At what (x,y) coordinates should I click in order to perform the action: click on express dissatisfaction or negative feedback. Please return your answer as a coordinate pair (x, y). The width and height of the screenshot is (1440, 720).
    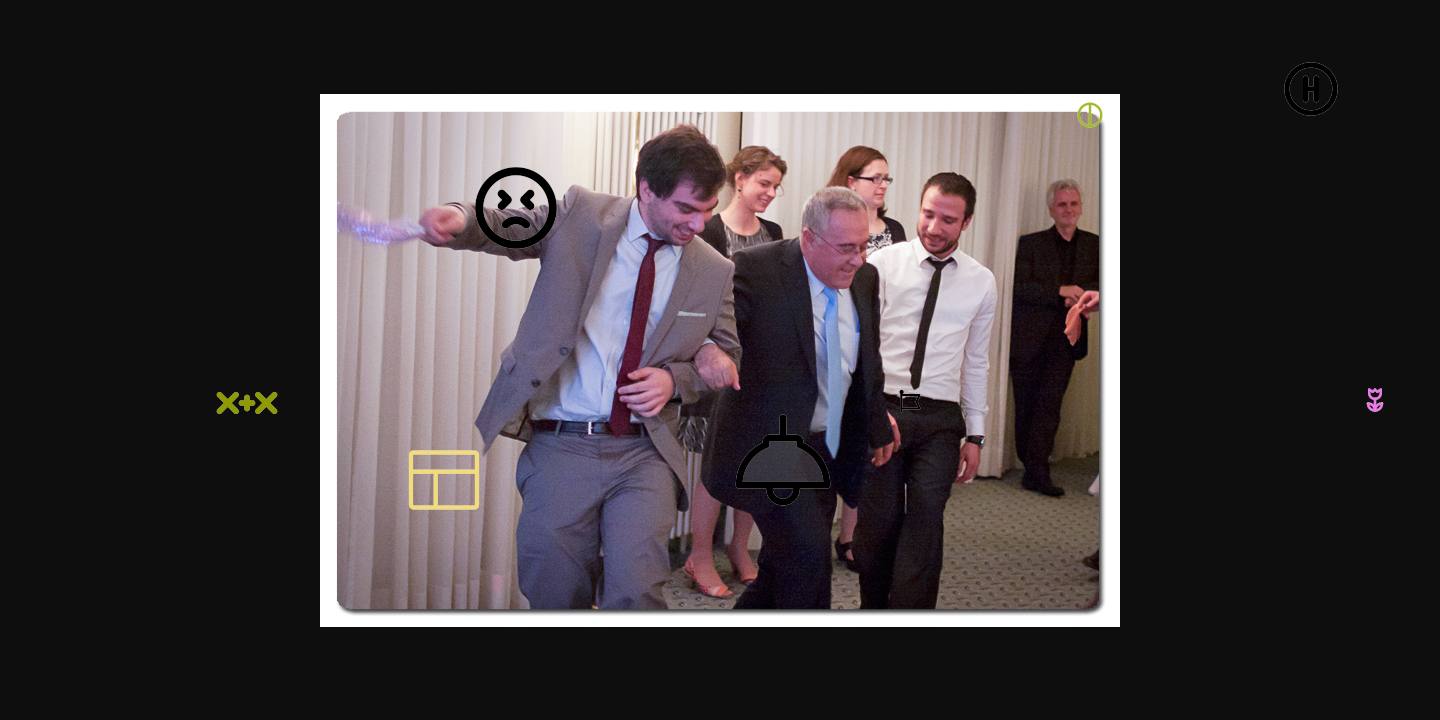
    Looking at the image, I should click on (516, 208).